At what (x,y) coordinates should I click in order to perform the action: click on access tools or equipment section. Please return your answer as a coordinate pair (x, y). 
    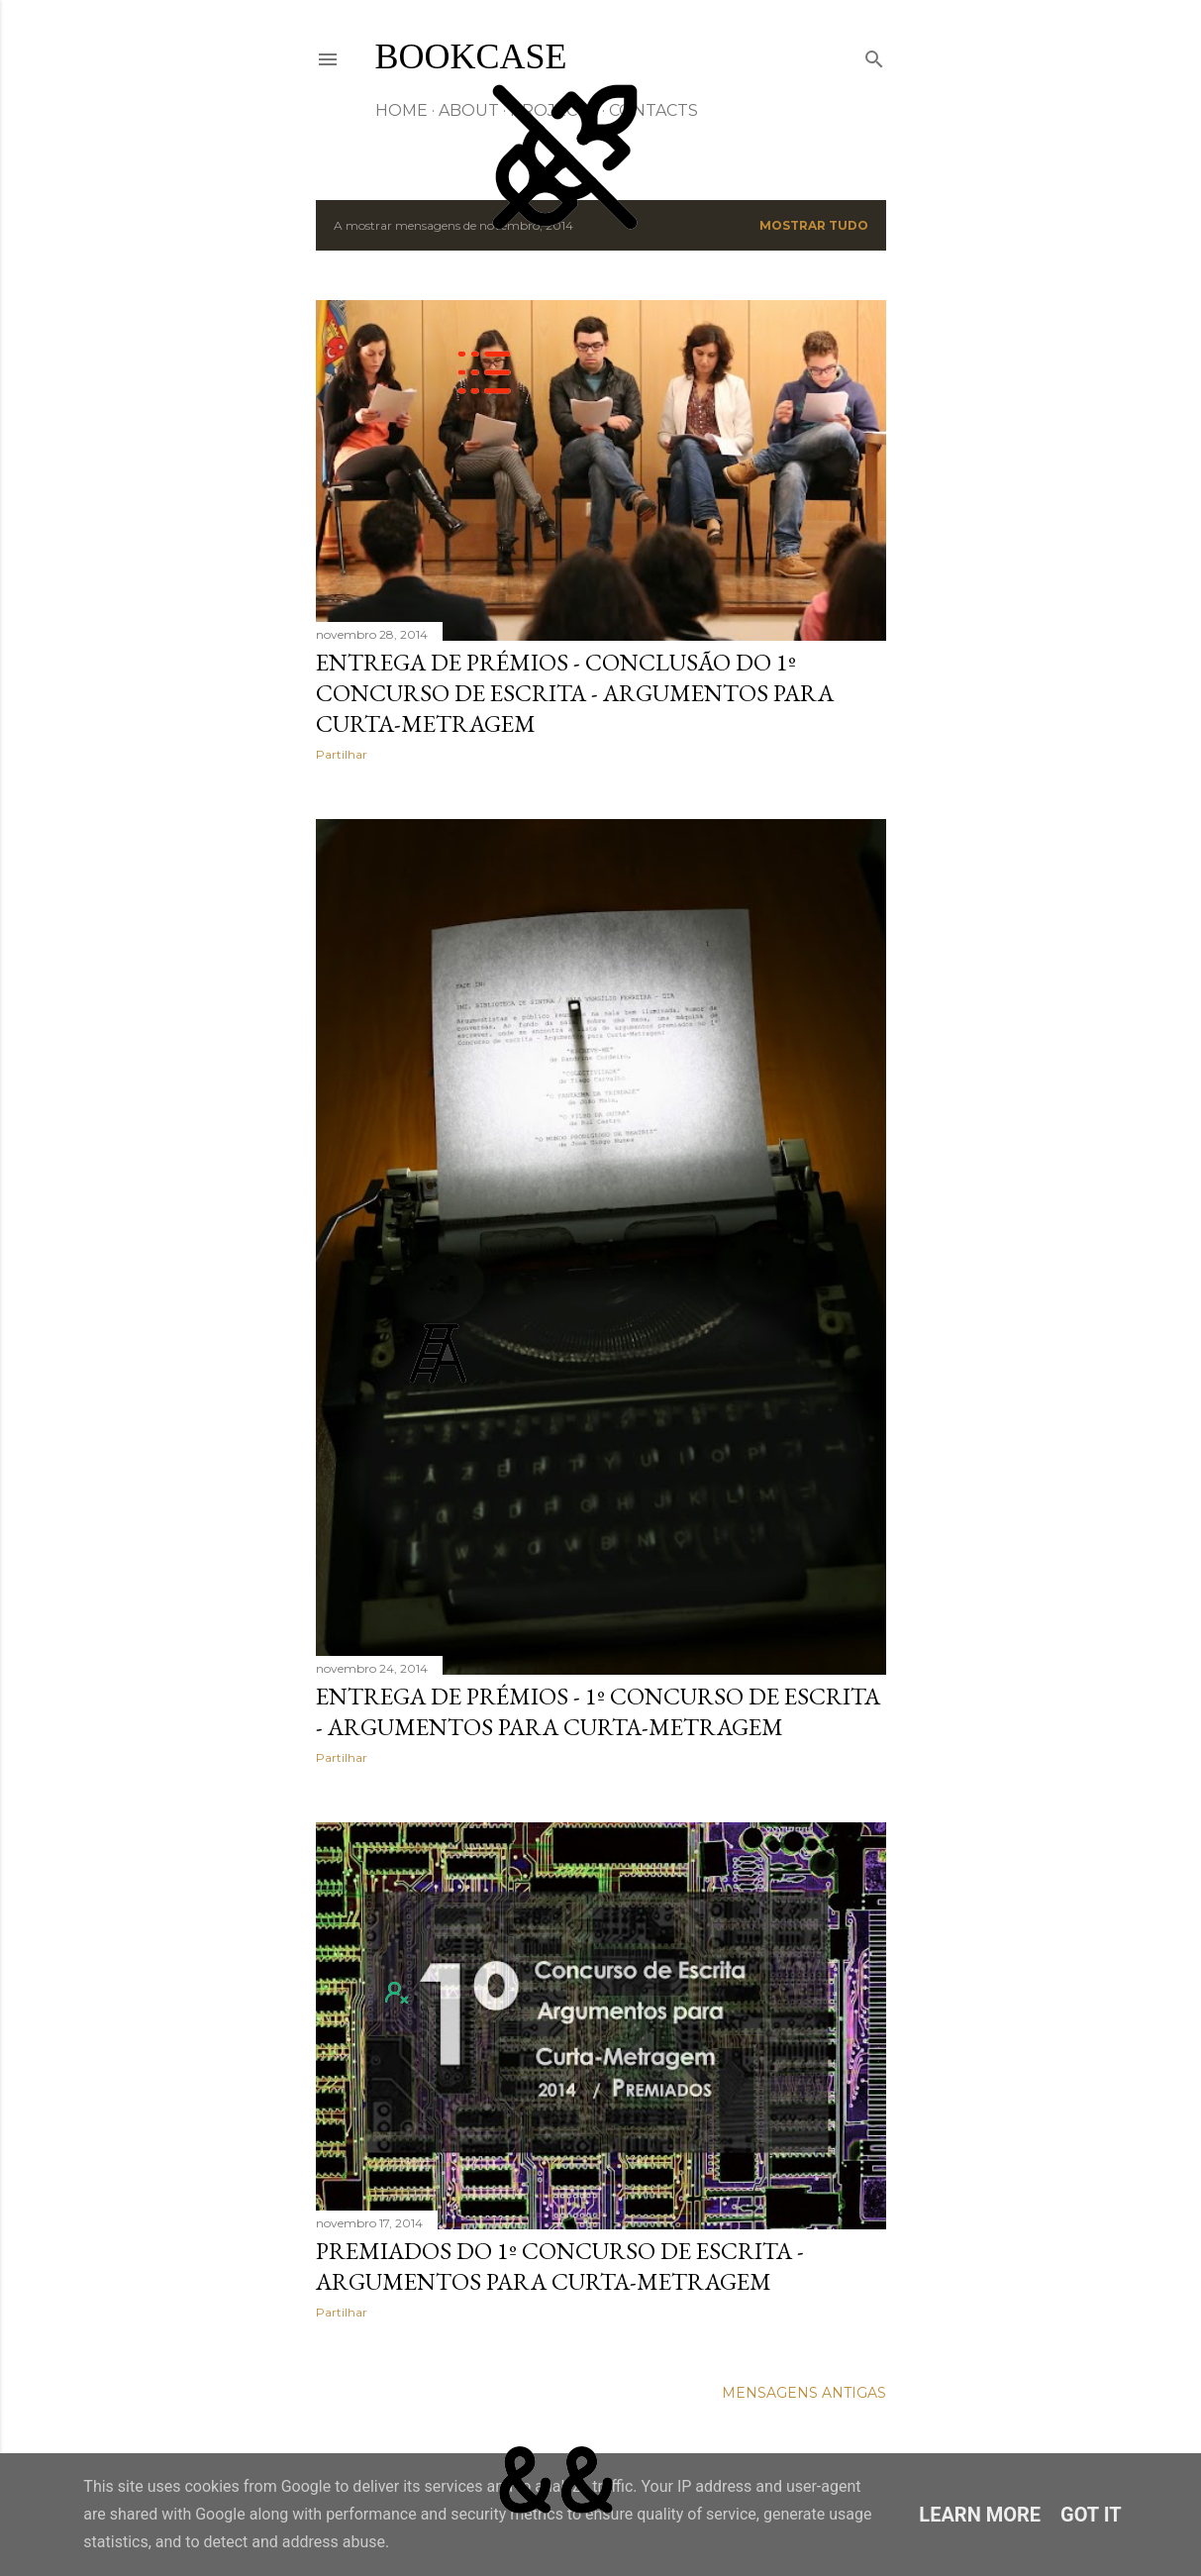
    Looking at the image, I should click on (439, 1353).